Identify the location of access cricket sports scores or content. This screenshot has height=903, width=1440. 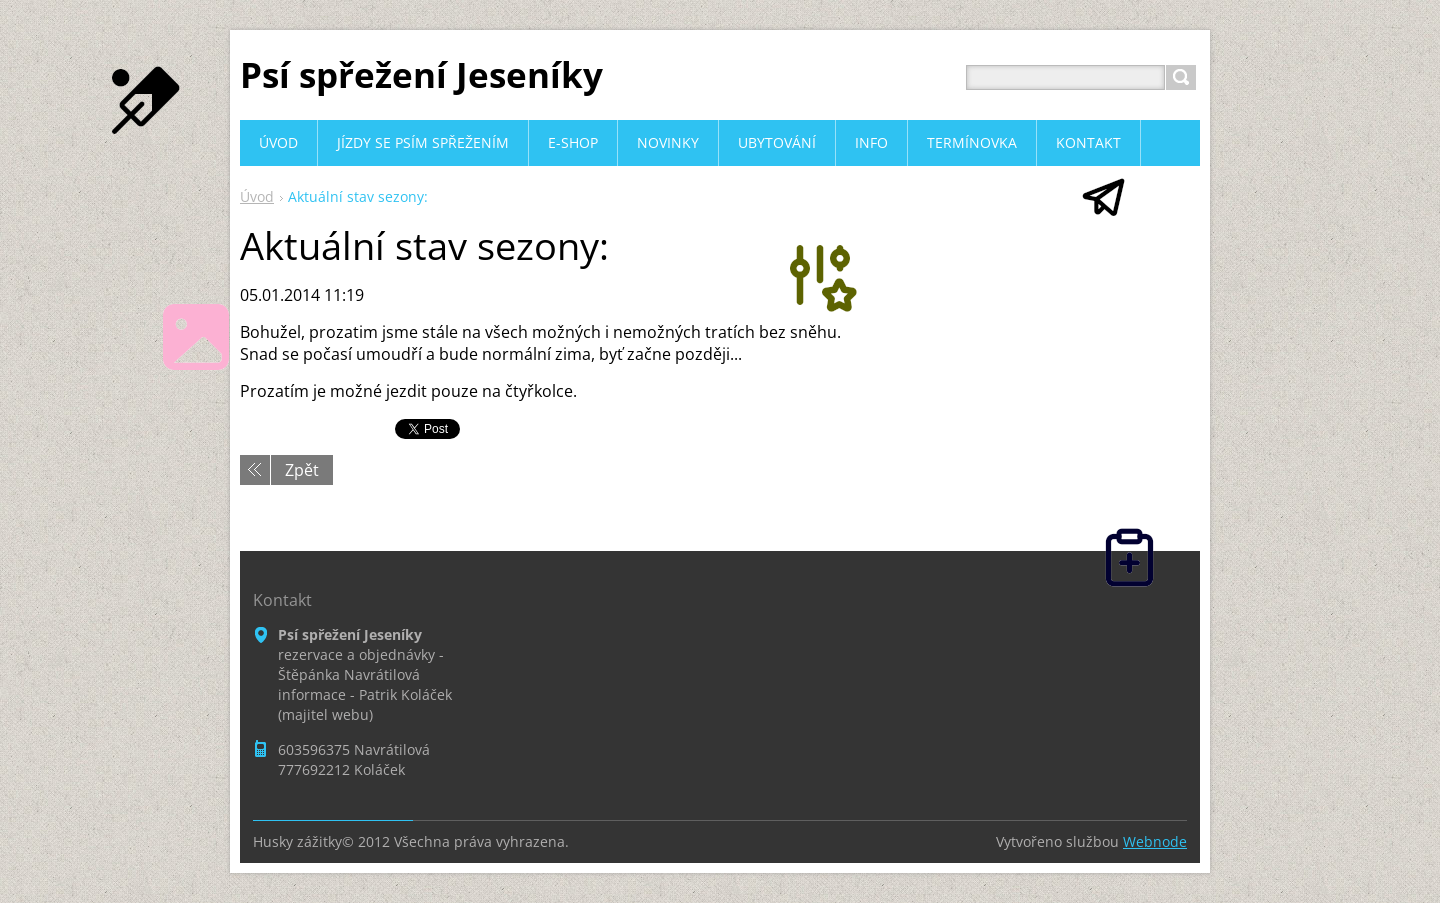
(142, 99).